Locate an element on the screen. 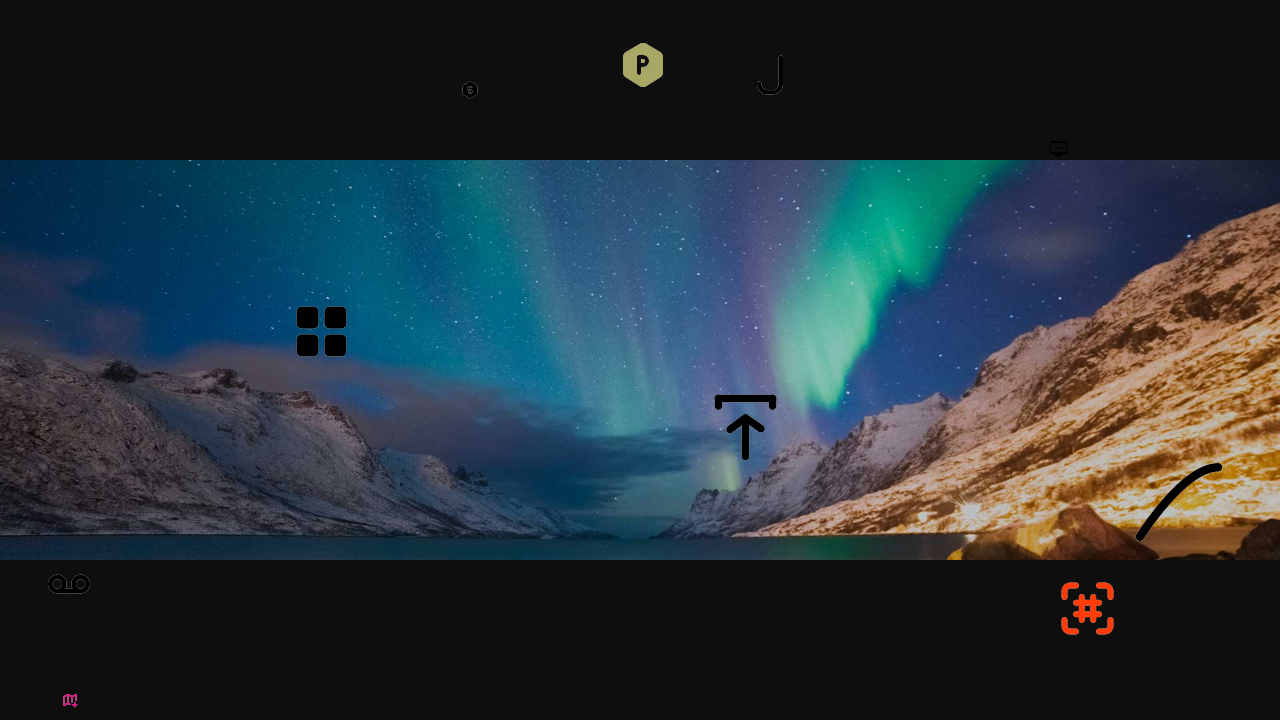 The width and height of the screenshot is (1280, 720). upload a file or document is located at coordinates (745, 425).